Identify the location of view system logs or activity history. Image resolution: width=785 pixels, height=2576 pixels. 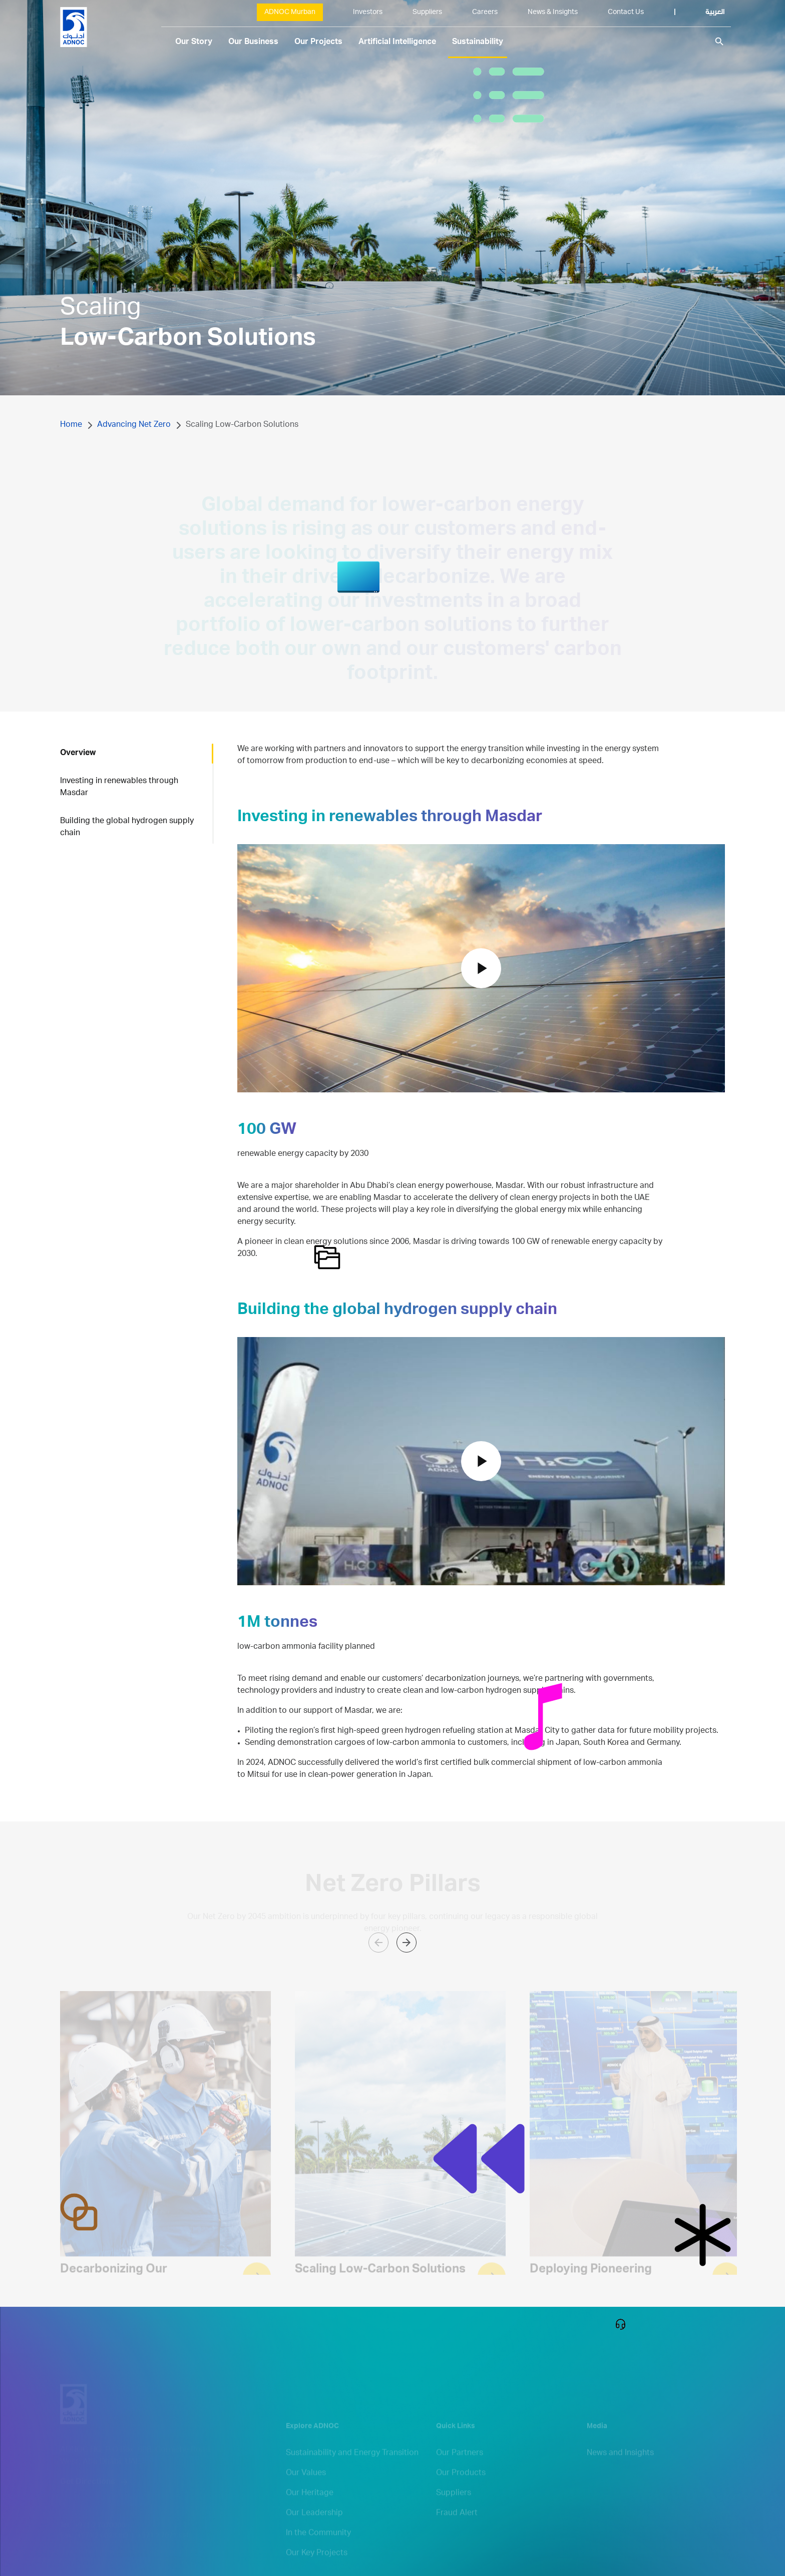
(509, 95).